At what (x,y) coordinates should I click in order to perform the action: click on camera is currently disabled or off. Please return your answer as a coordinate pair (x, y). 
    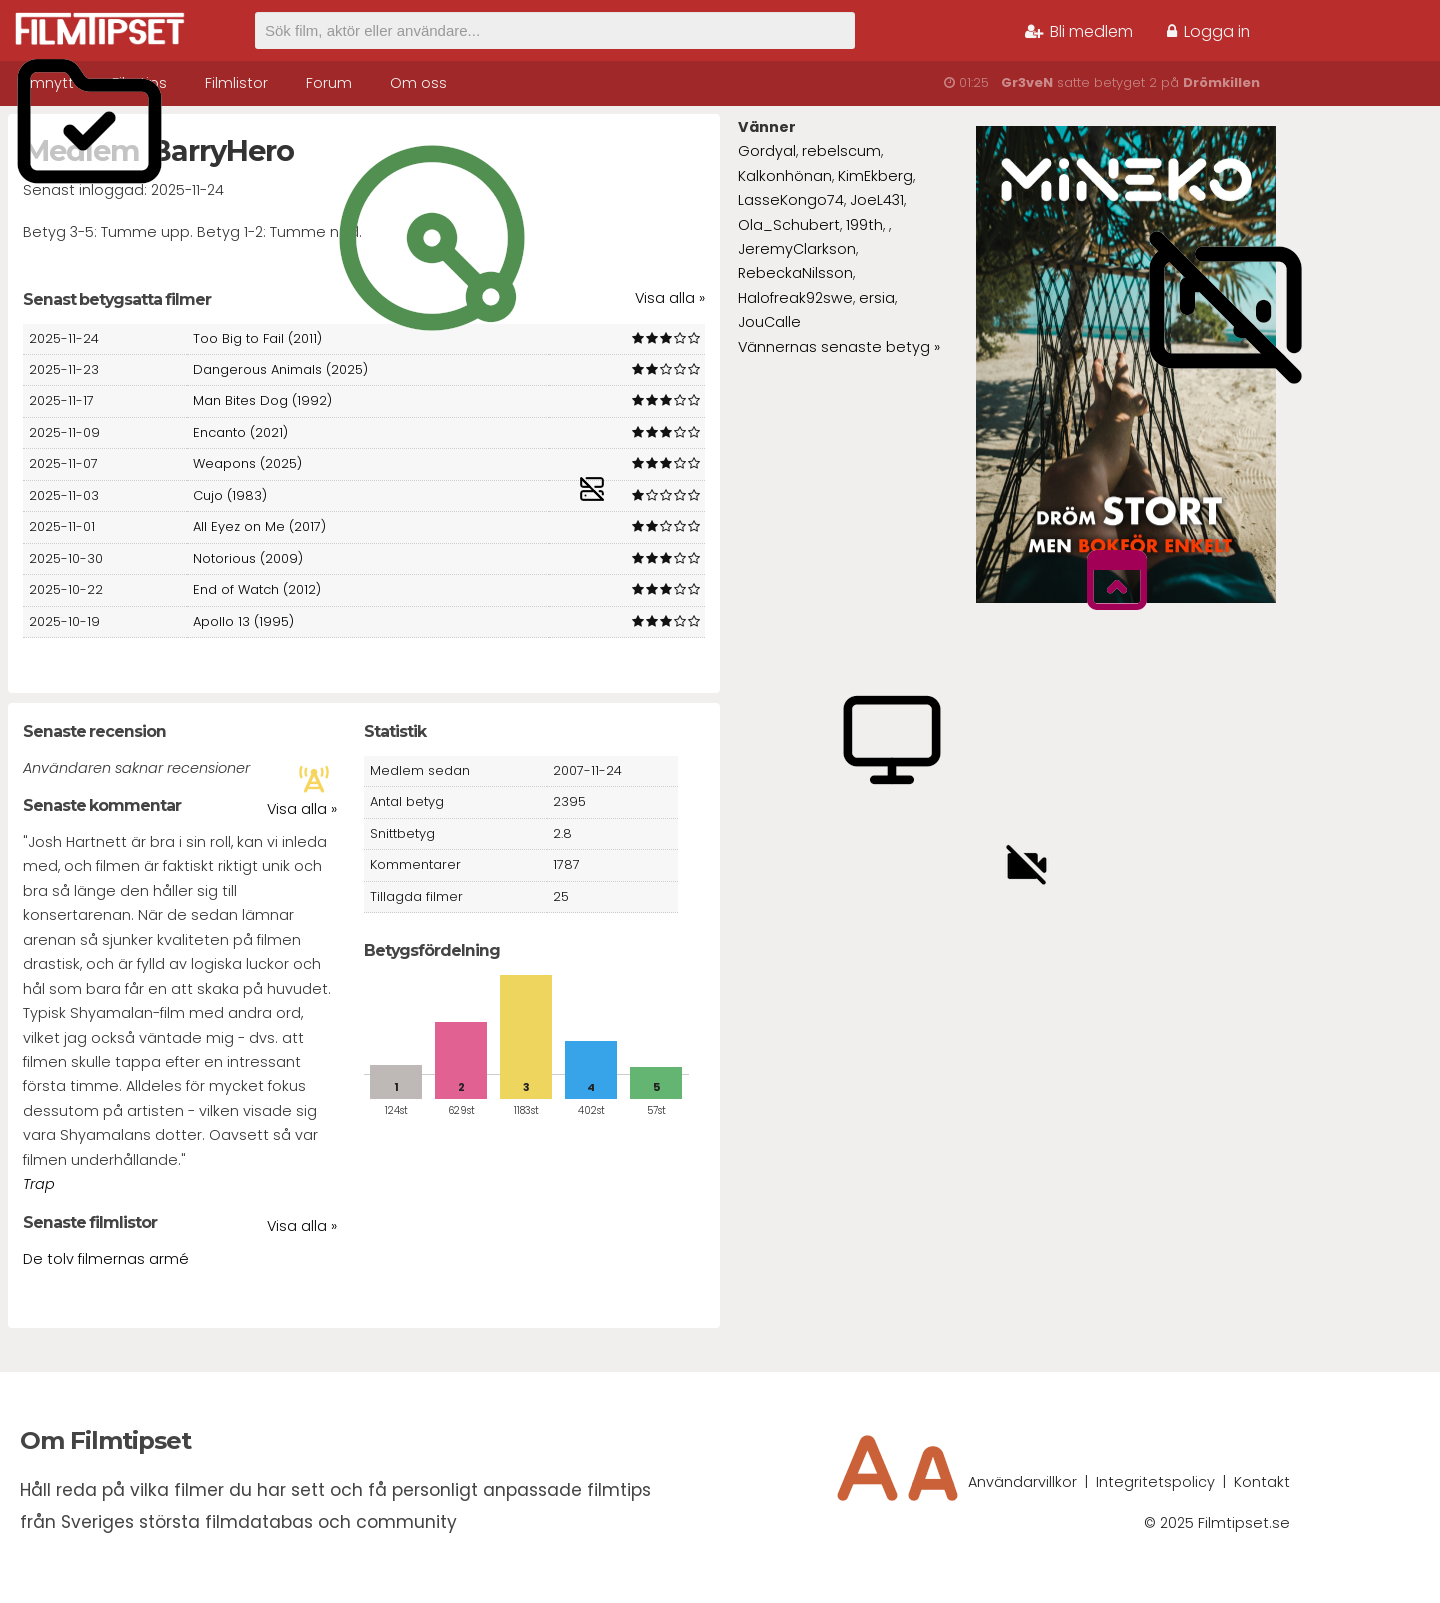
    Looking at the image, I should click on (1027, 866).